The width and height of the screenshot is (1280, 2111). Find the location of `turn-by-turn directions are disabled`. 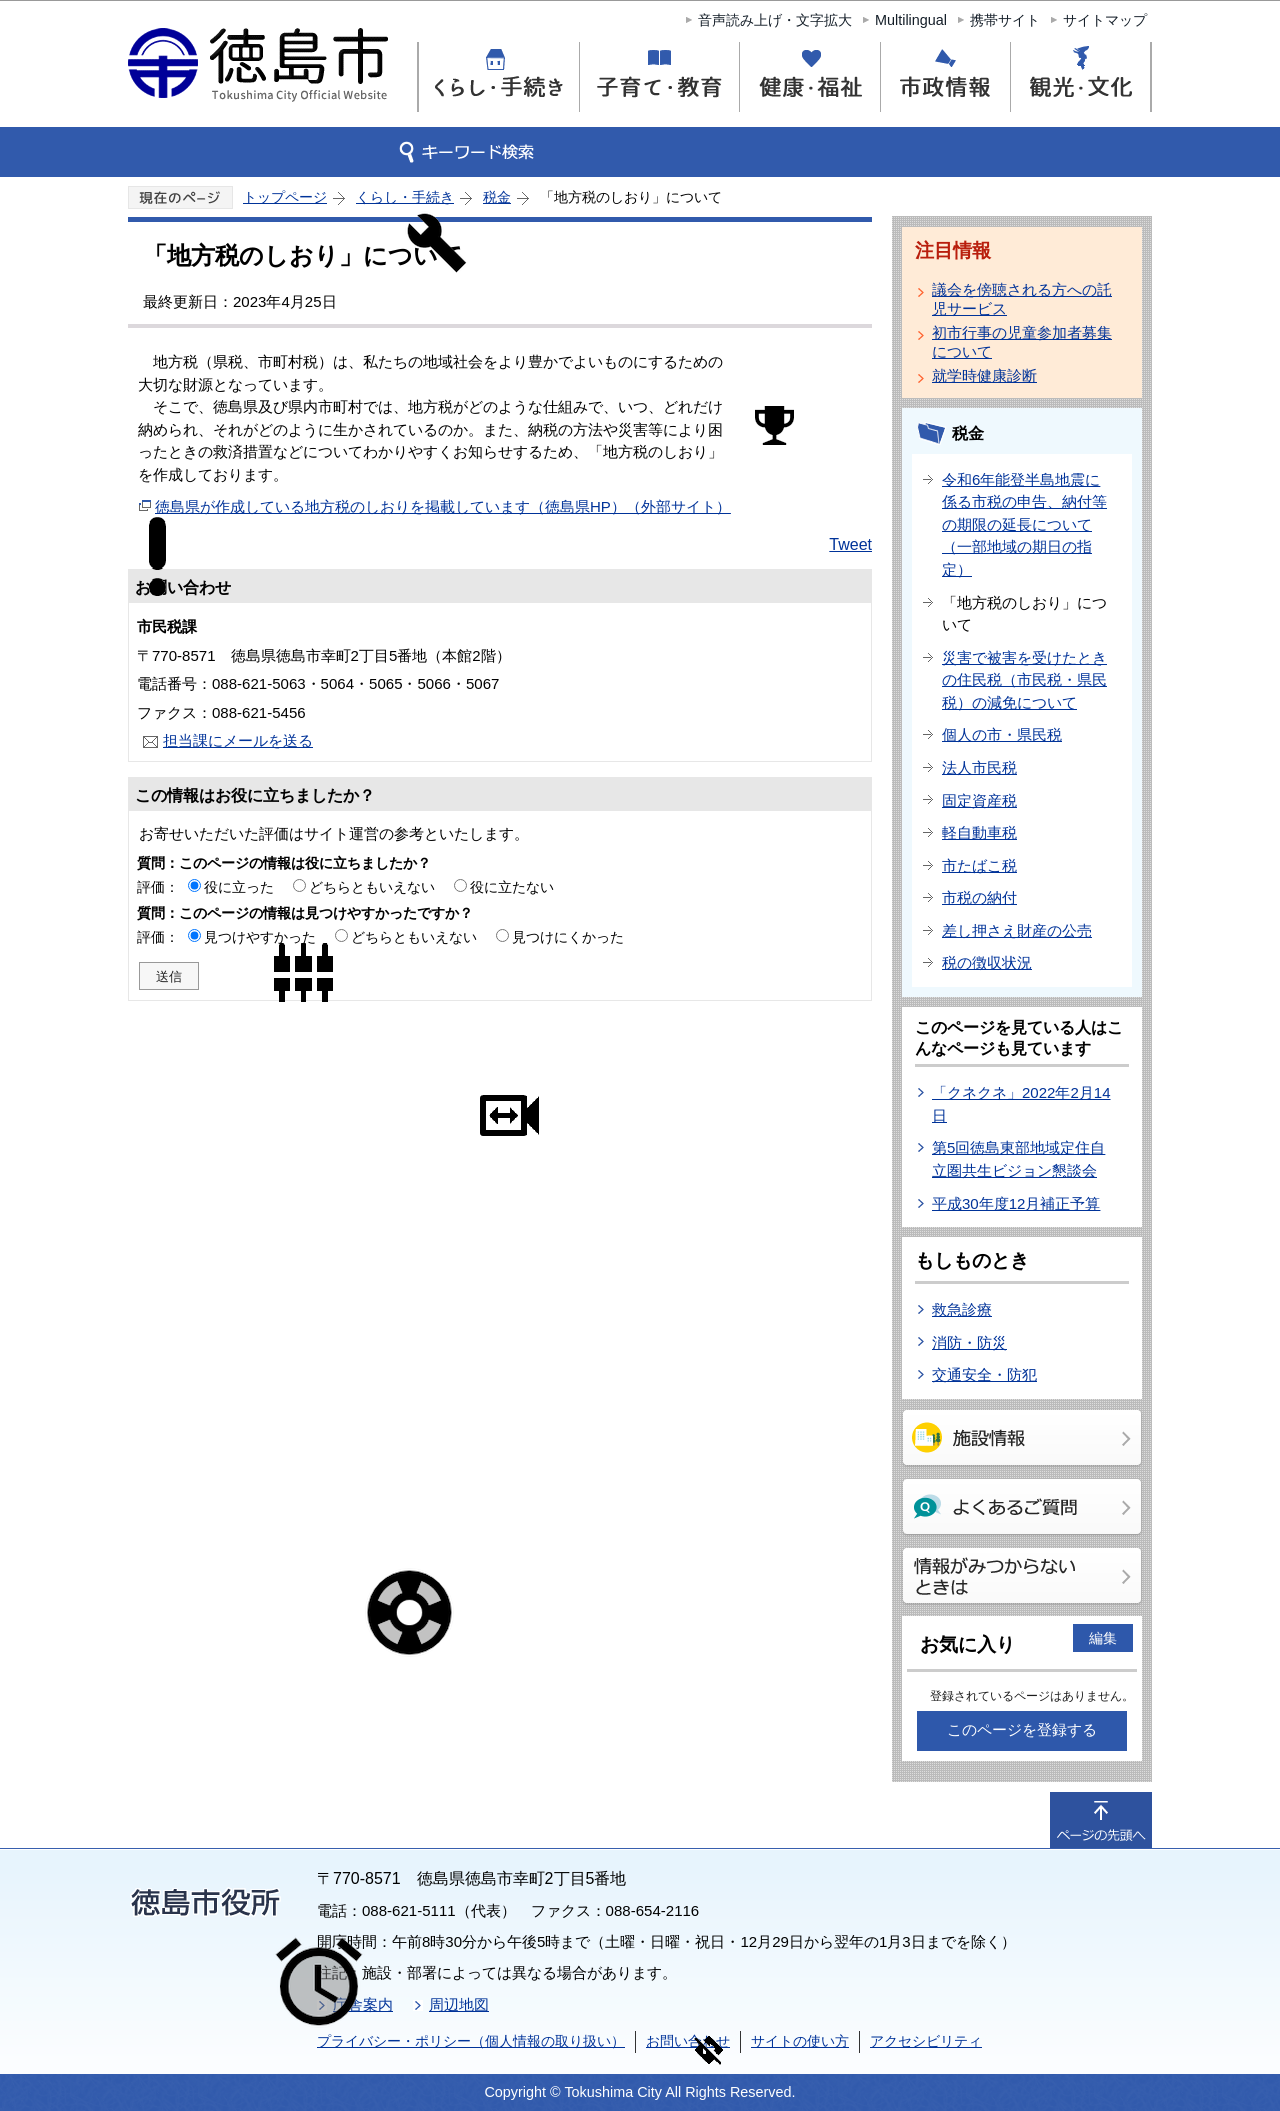

turn-by-turn directions are disabled is located at coordinates (709, 2050).